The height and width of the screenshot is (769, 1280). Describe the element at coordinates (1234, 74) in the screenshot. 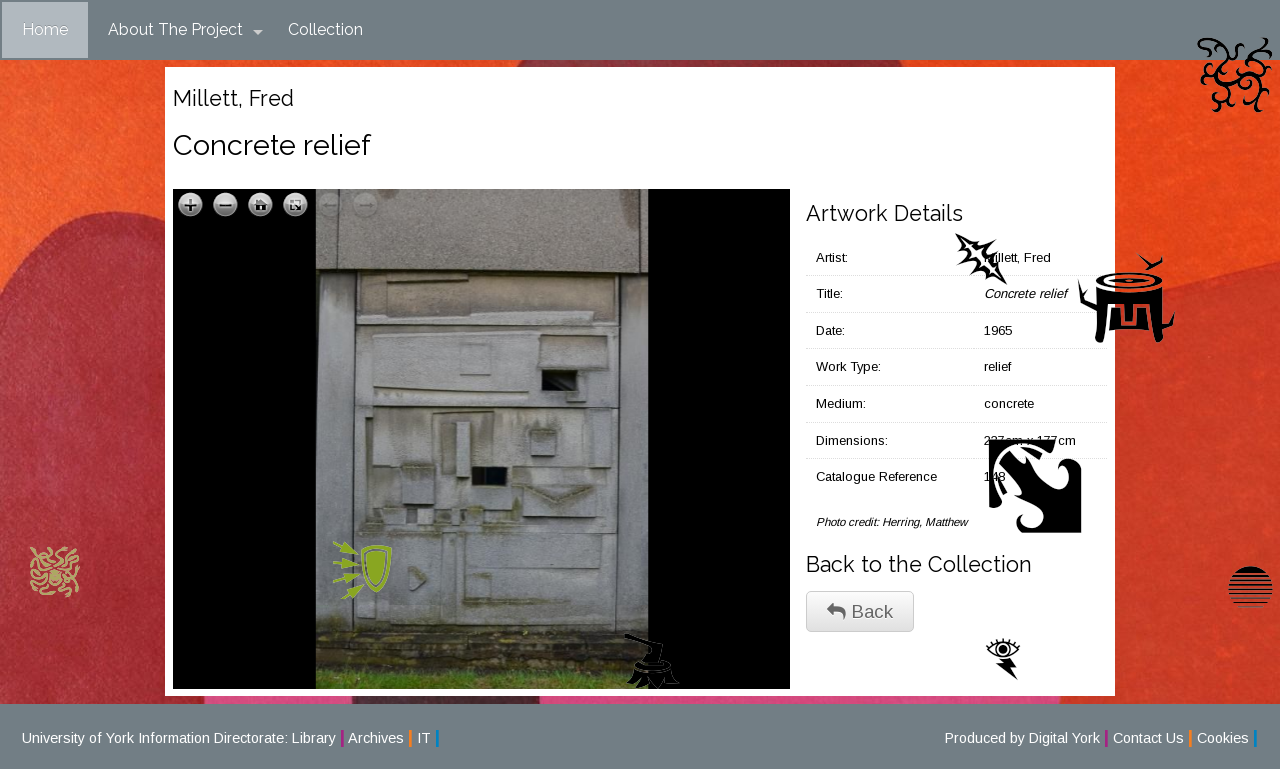

I see `decorative vine or plant element for fantasy game UI` at that location.